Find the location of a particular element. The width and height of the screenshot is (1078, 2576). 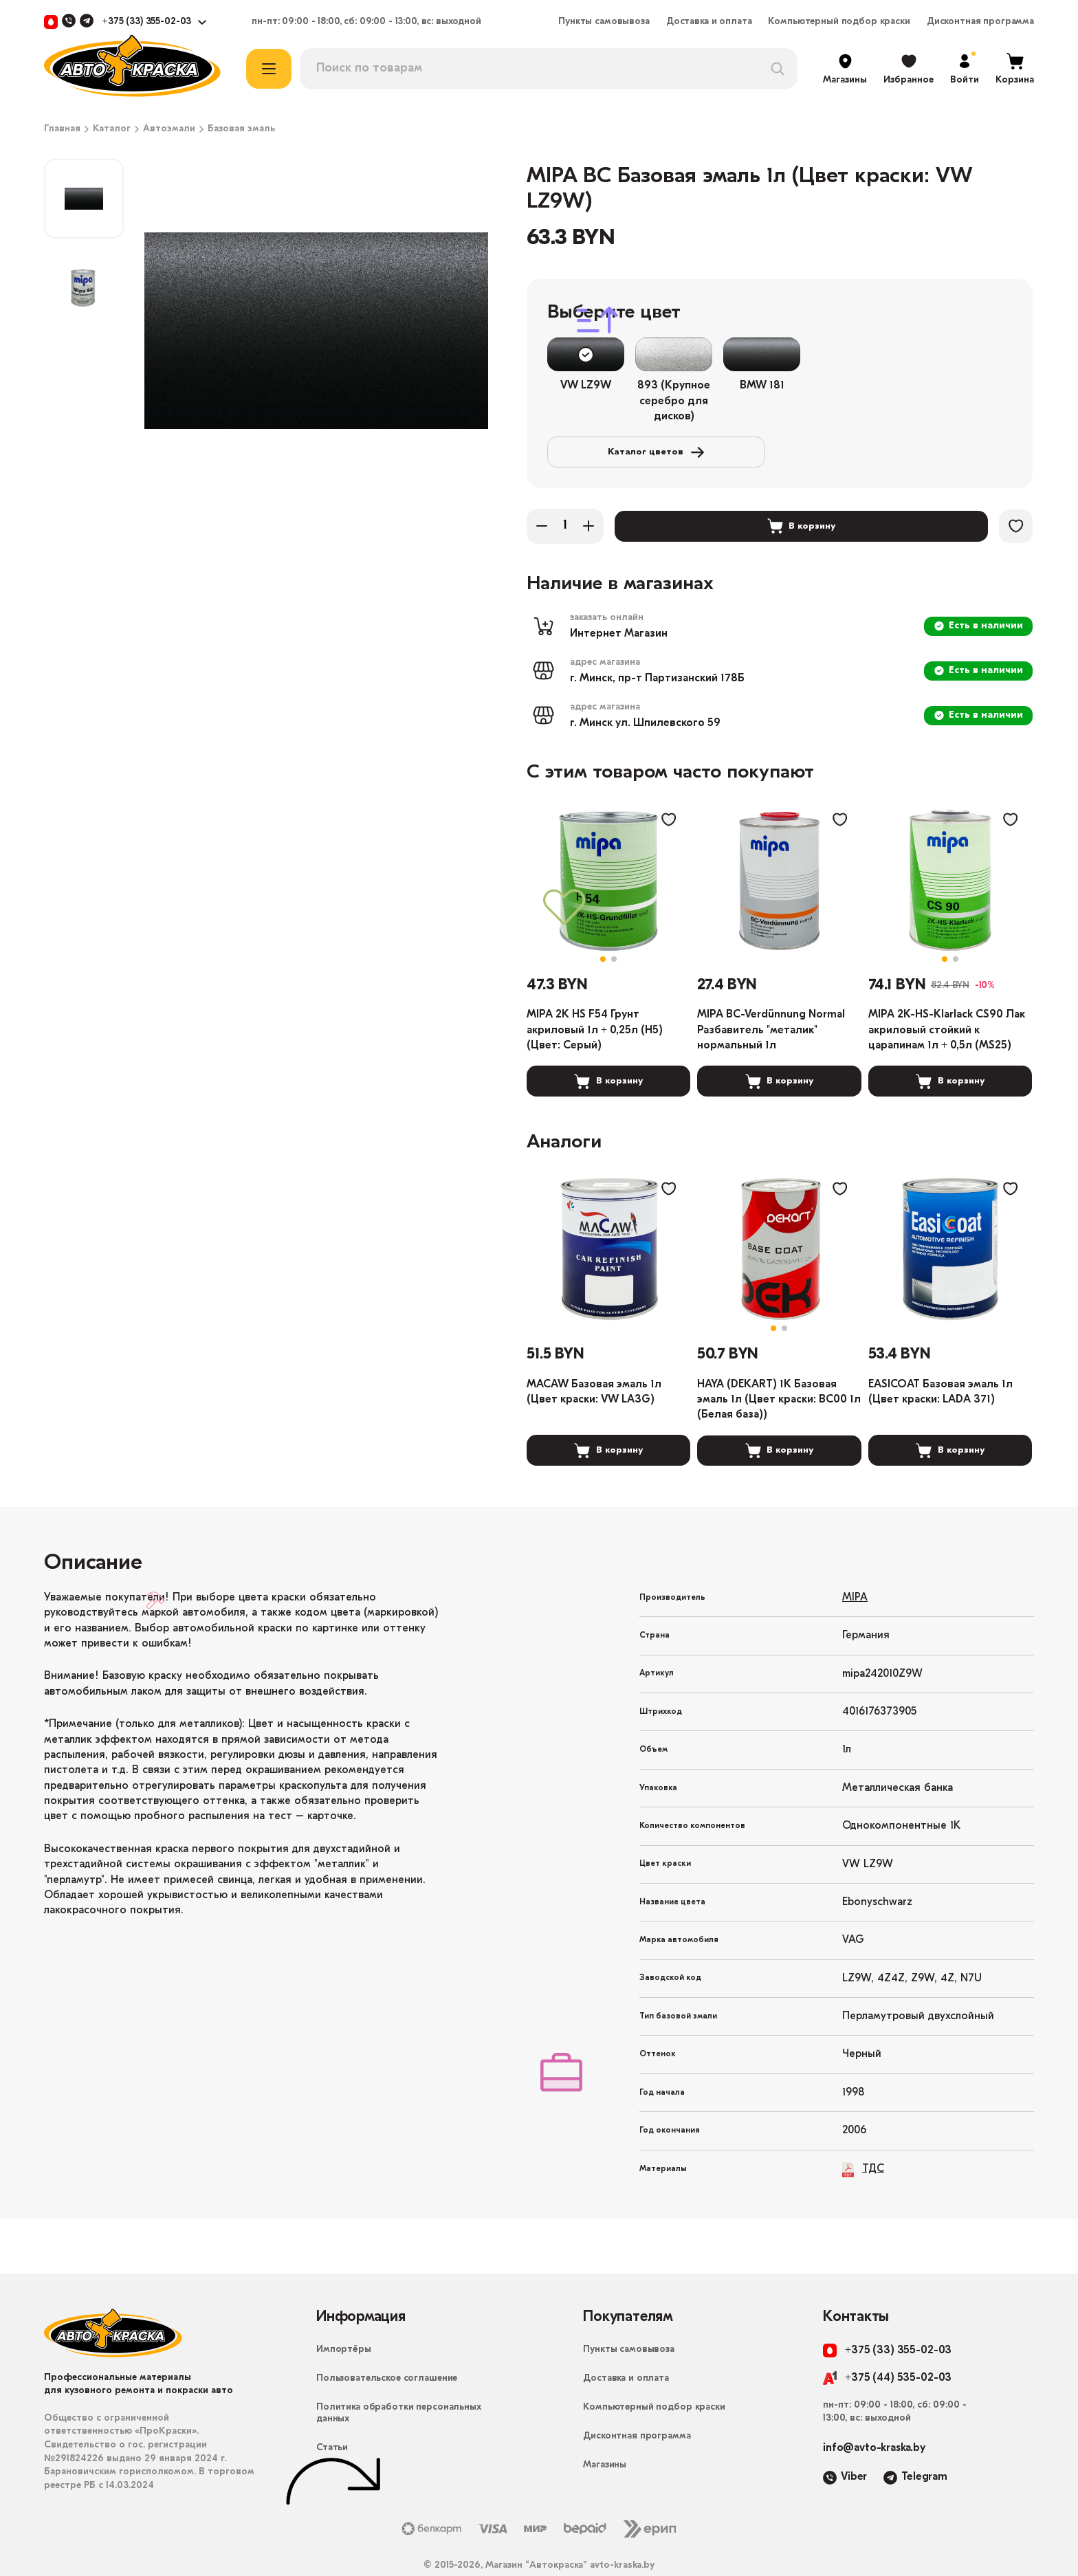

access tools or settings is located at coordinates (154, 1600).